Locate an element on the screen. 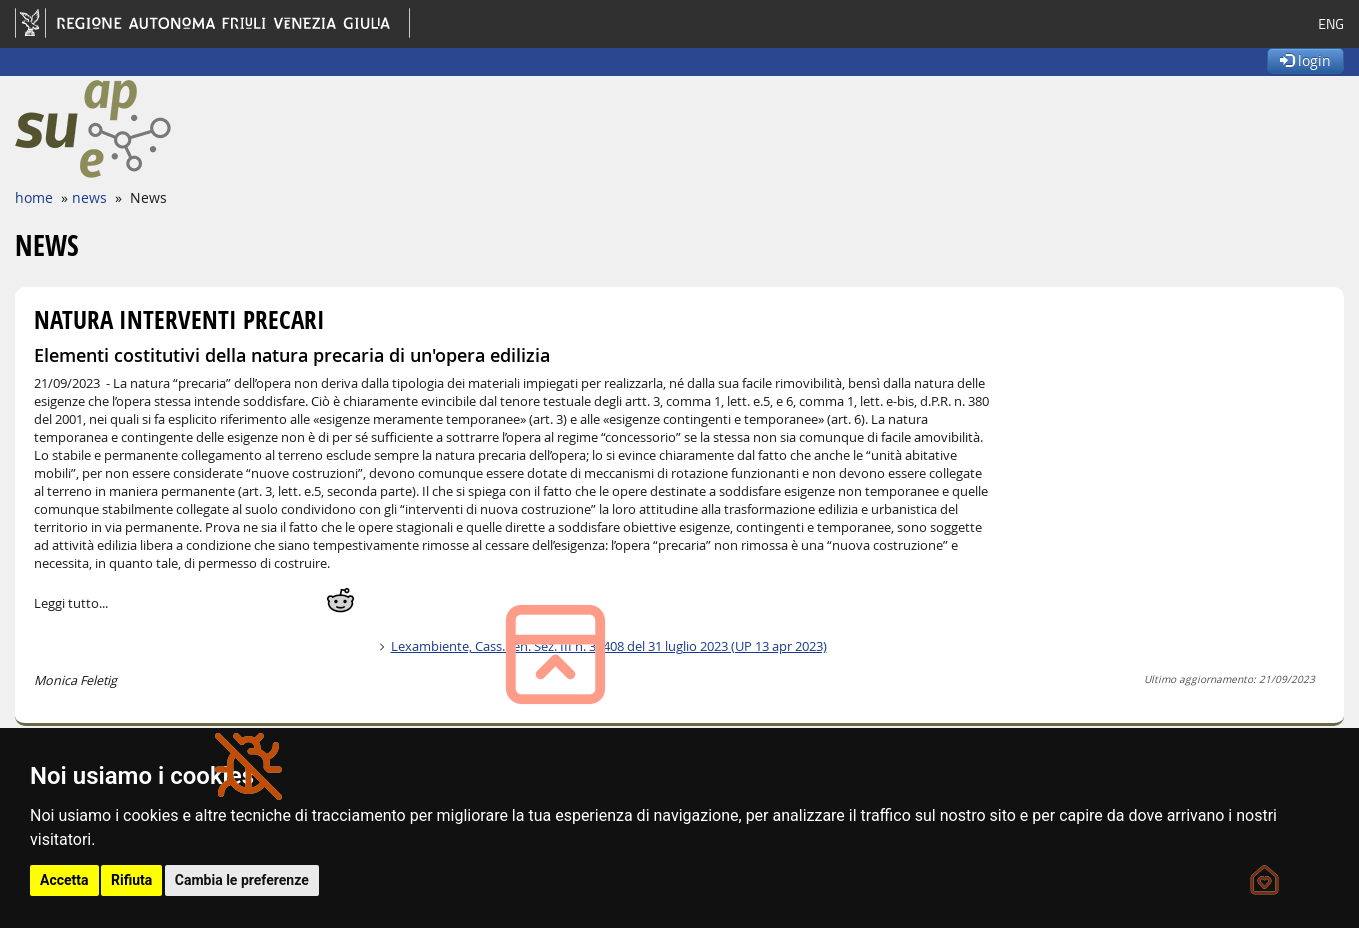 The width and height of the screenshot is (1359, 928). open the Reddit app is located at coordinates (340, 601).